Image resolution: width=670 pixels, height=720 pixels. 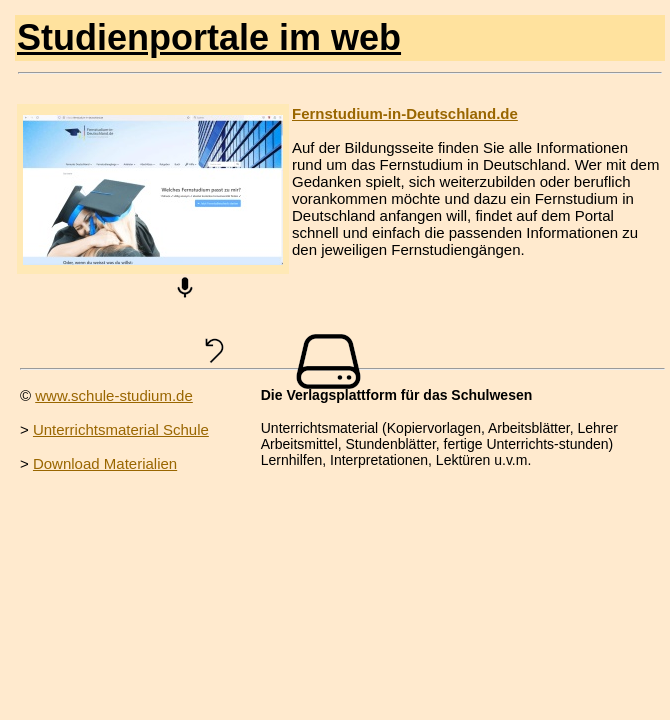 I want to click on discard changes and revert to previous state, so click(x=214, y=350).